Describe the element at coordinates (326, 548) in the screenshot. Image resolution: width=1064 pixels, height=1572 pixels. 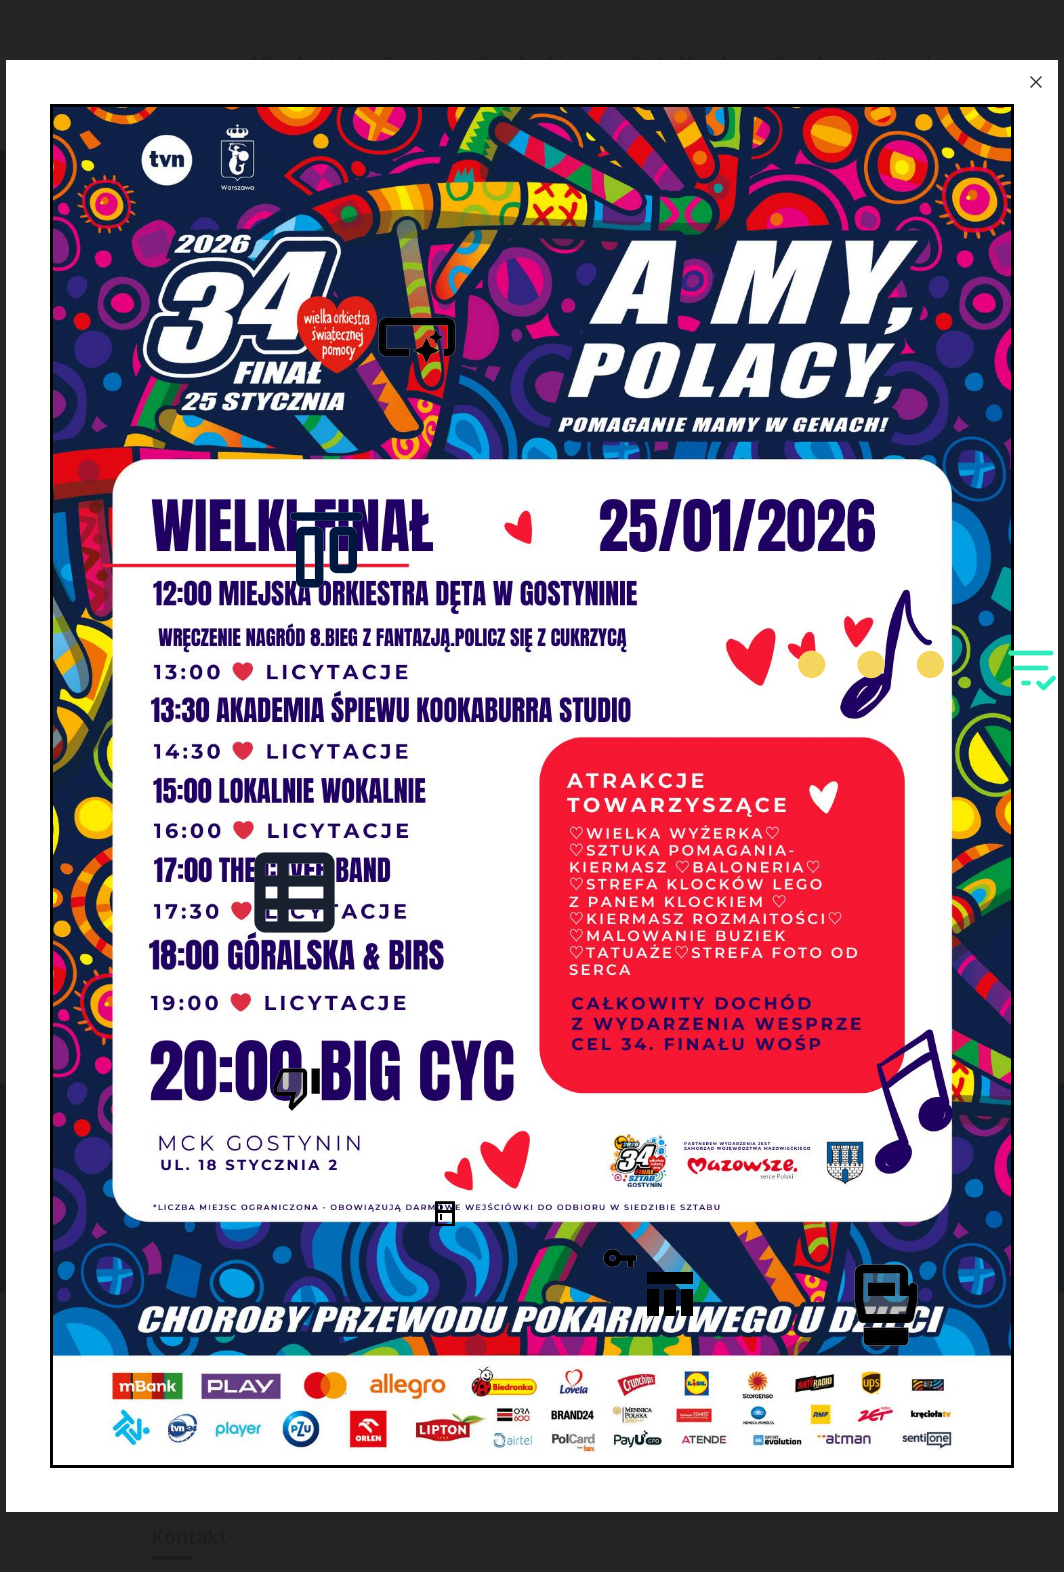
I see `align selected elements to the top` at that location.